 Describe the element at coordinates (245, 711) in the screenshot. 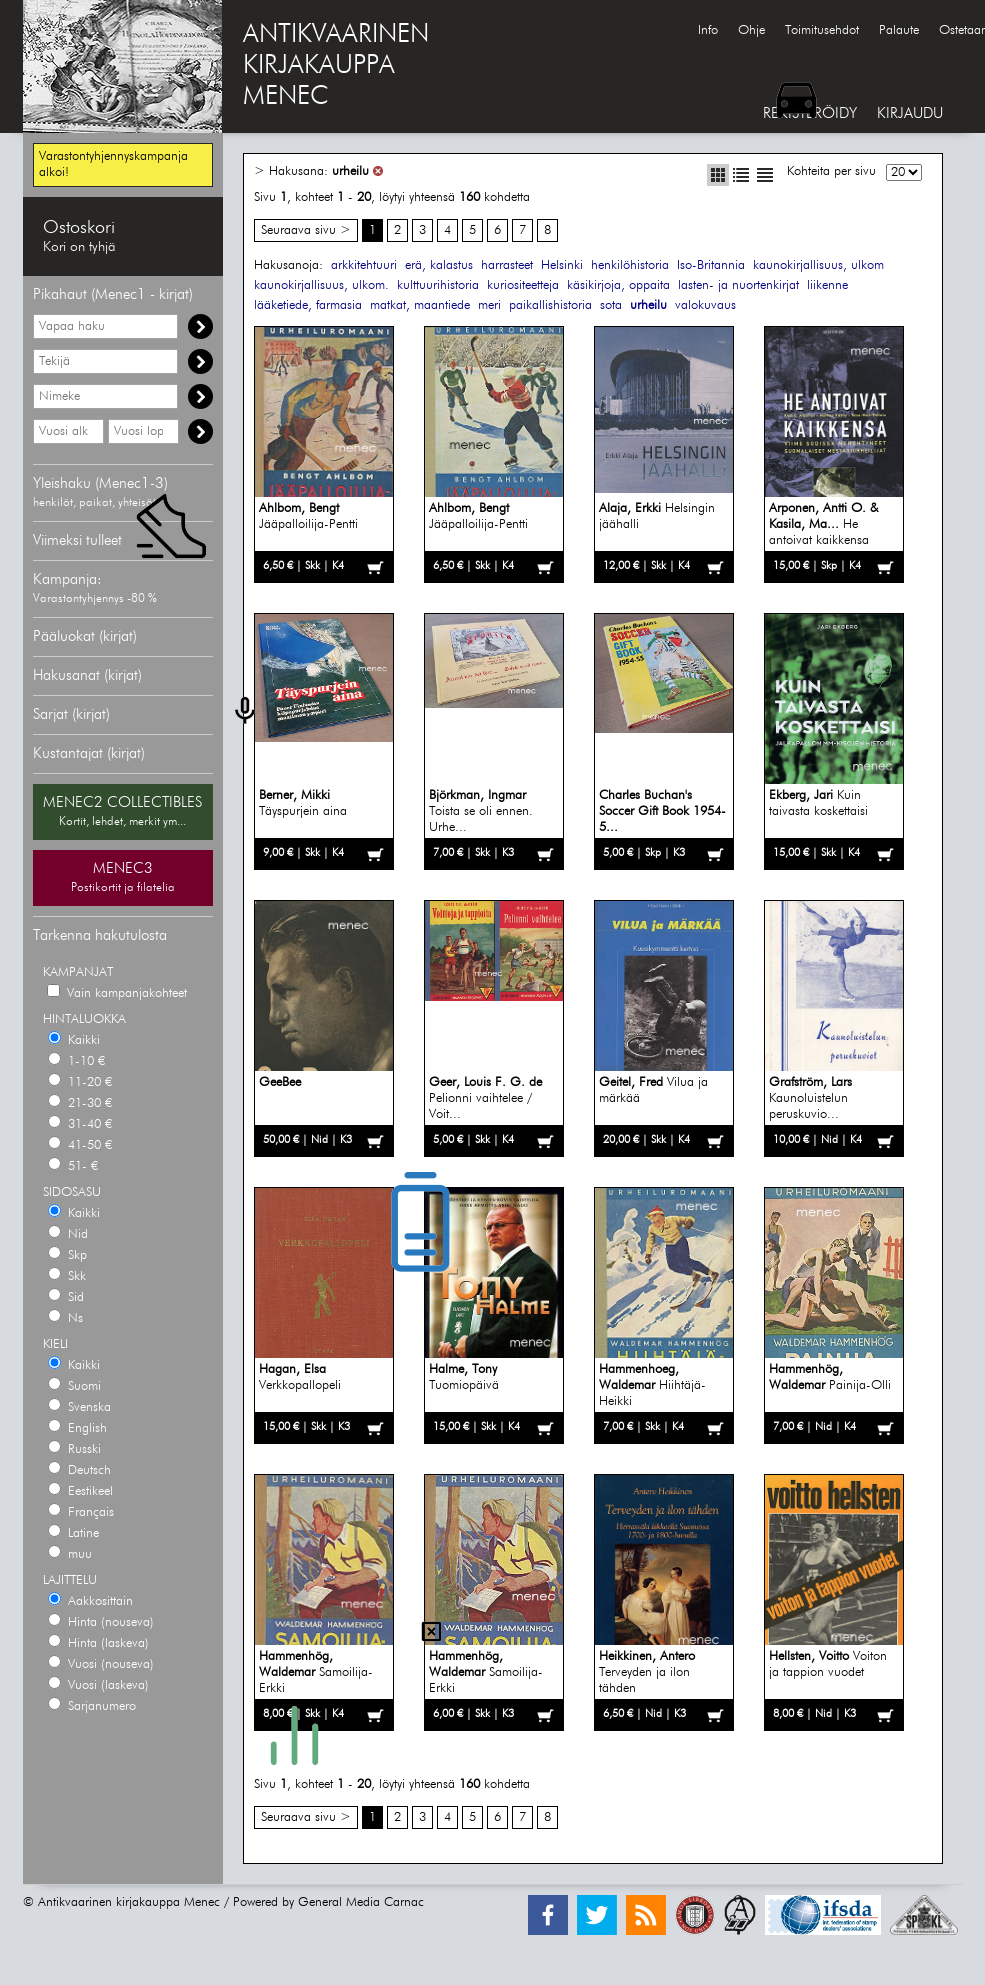

I see `tap to start voice input` at that location.